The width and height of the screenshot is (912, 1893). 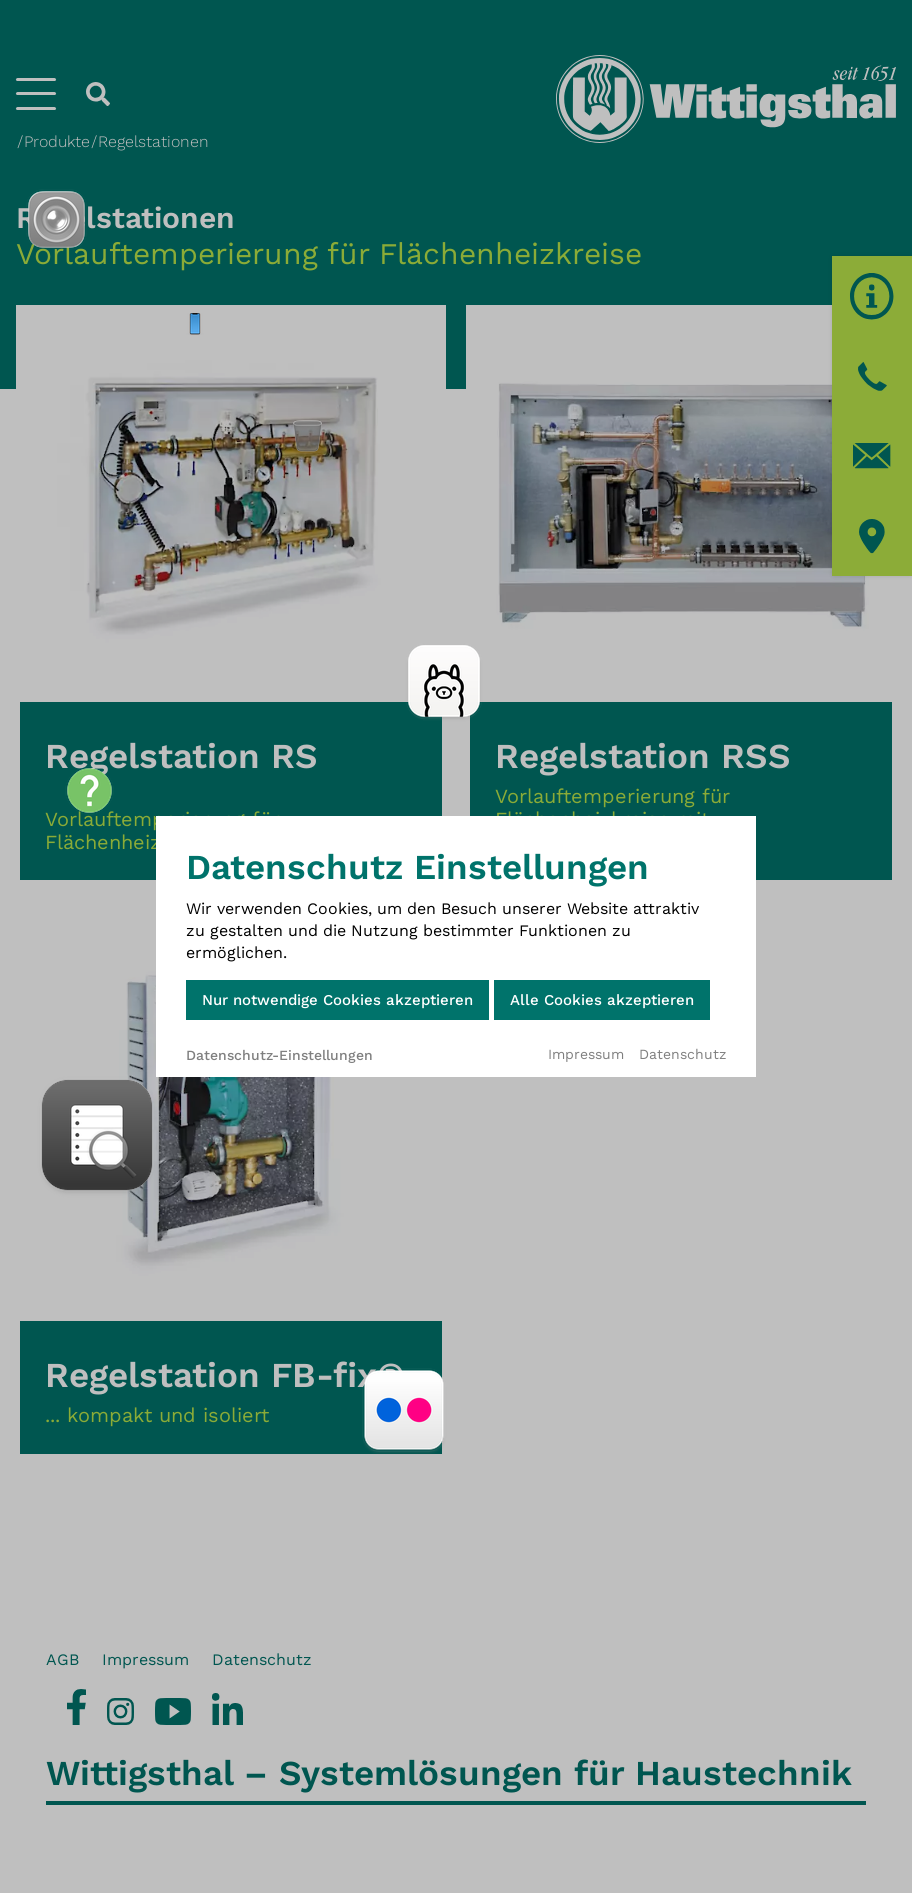 I want to click on open the trash to view deleted items, so click(x=307, y=435).